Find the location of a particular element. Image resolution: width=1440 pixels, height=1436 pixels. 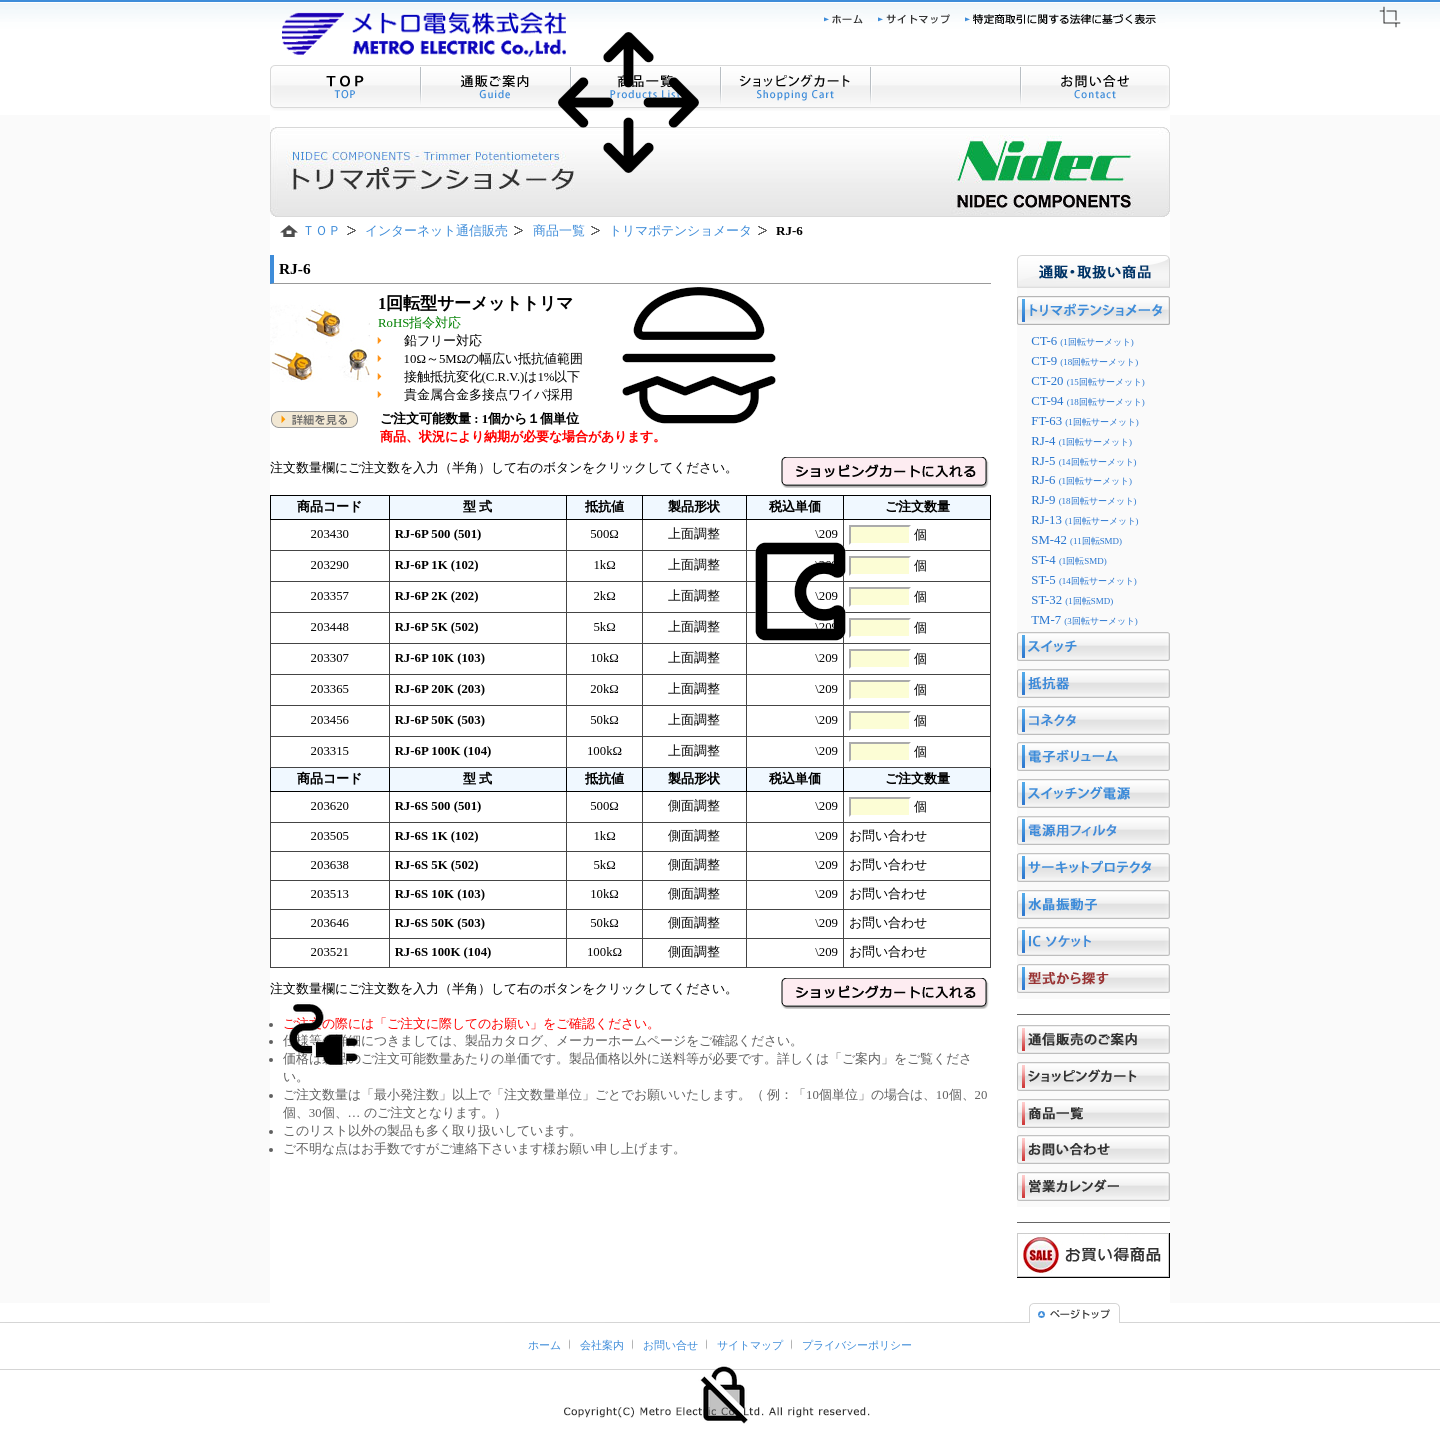

open coda app is located at coordinates (800, 591).